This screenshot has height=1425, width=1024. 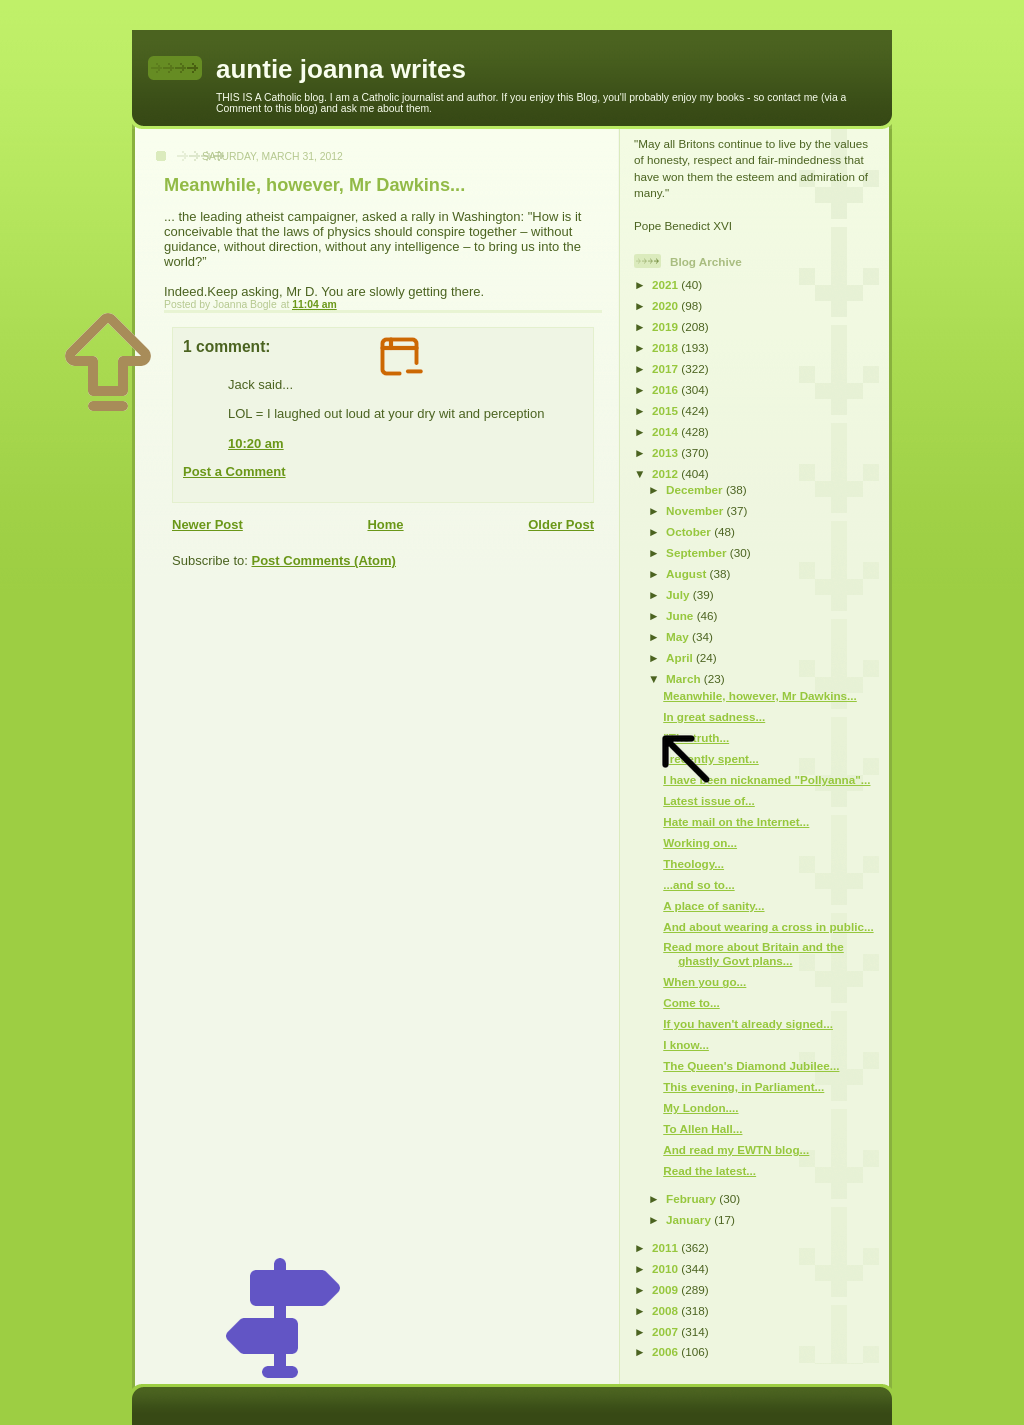 What do you see at coordinates (108, 361) in the screenshot?
I see `upload a file or document` at bounding box center [108, 361].